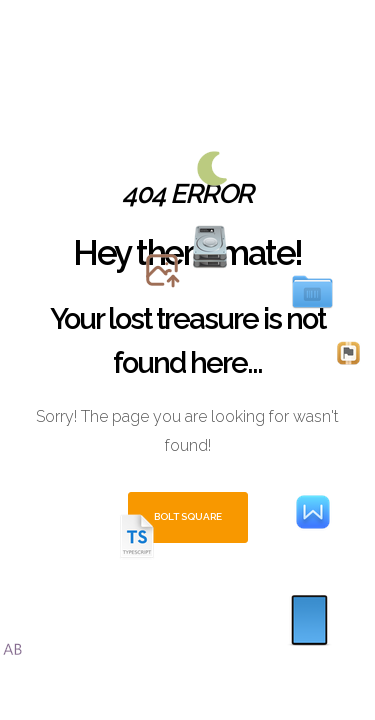 The image size is (375, 720). Describe the element at coordinates (313, 512) in the screenshot. I see `open wps office application` at that location.